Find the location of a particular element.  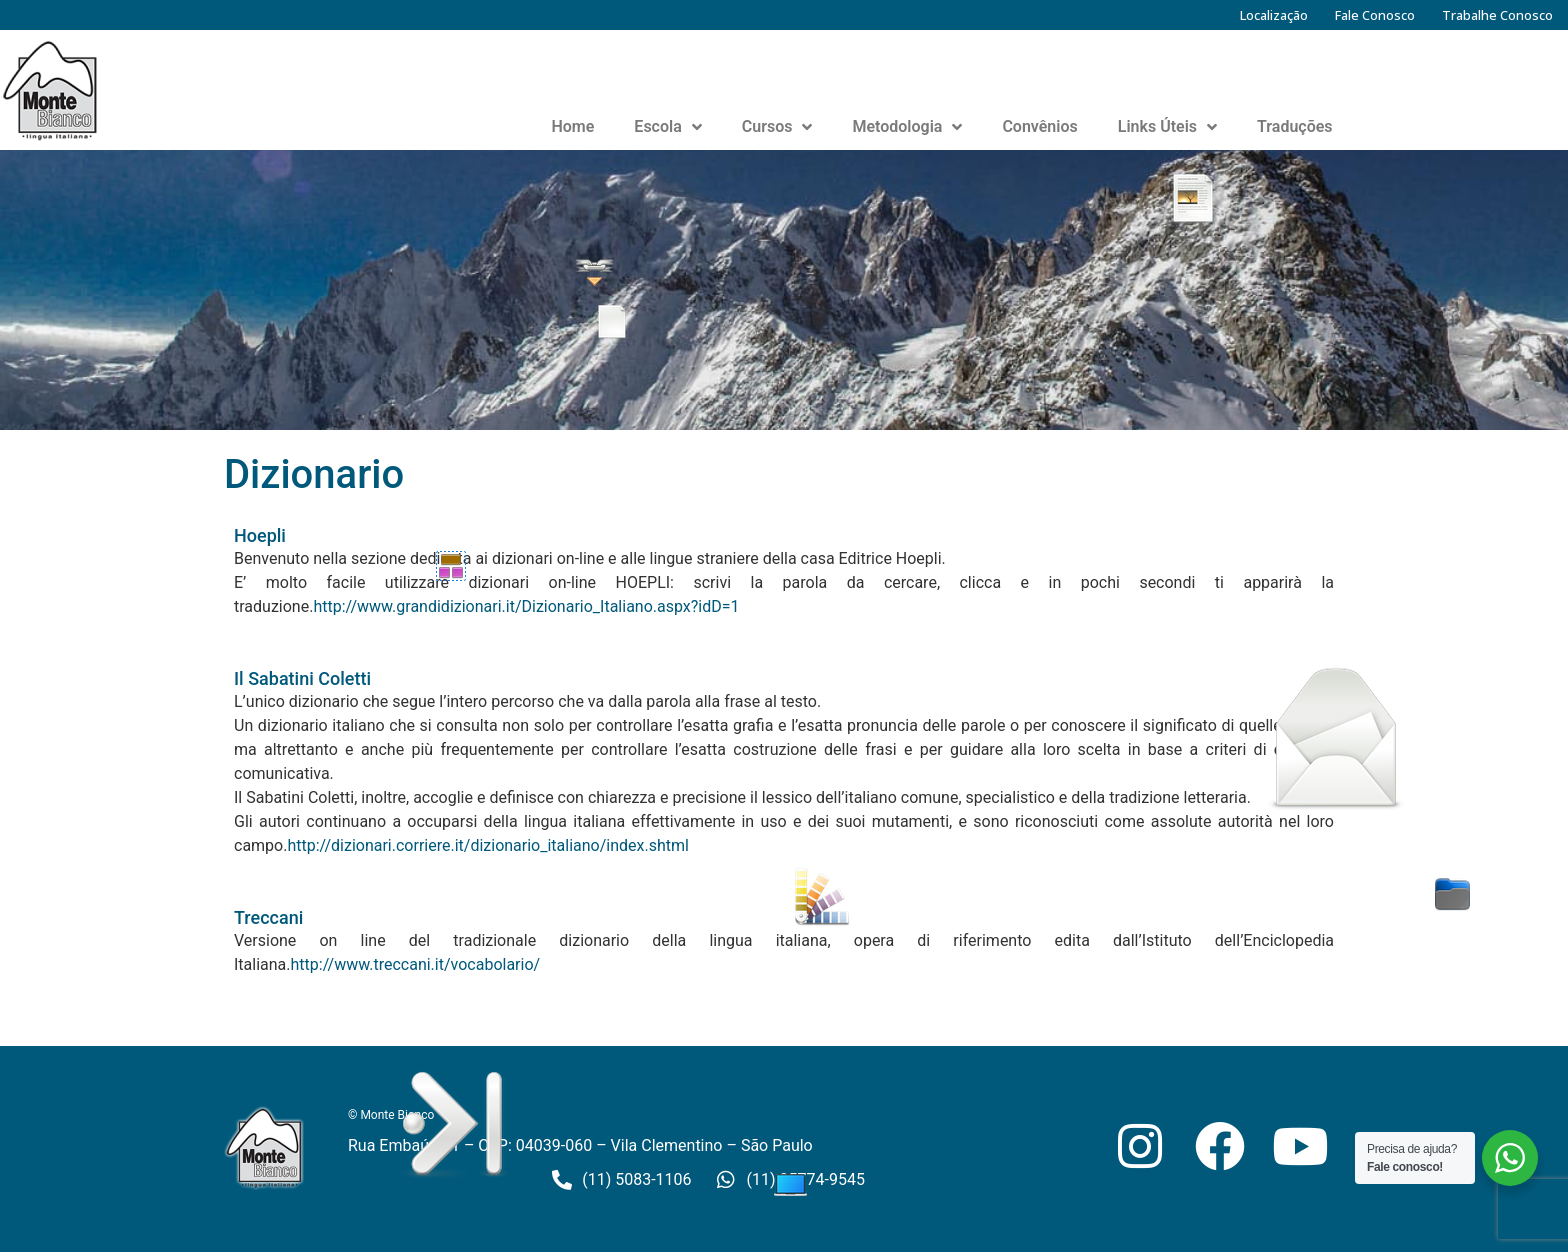

a text or document file preview is located at coordinates (612, 321).